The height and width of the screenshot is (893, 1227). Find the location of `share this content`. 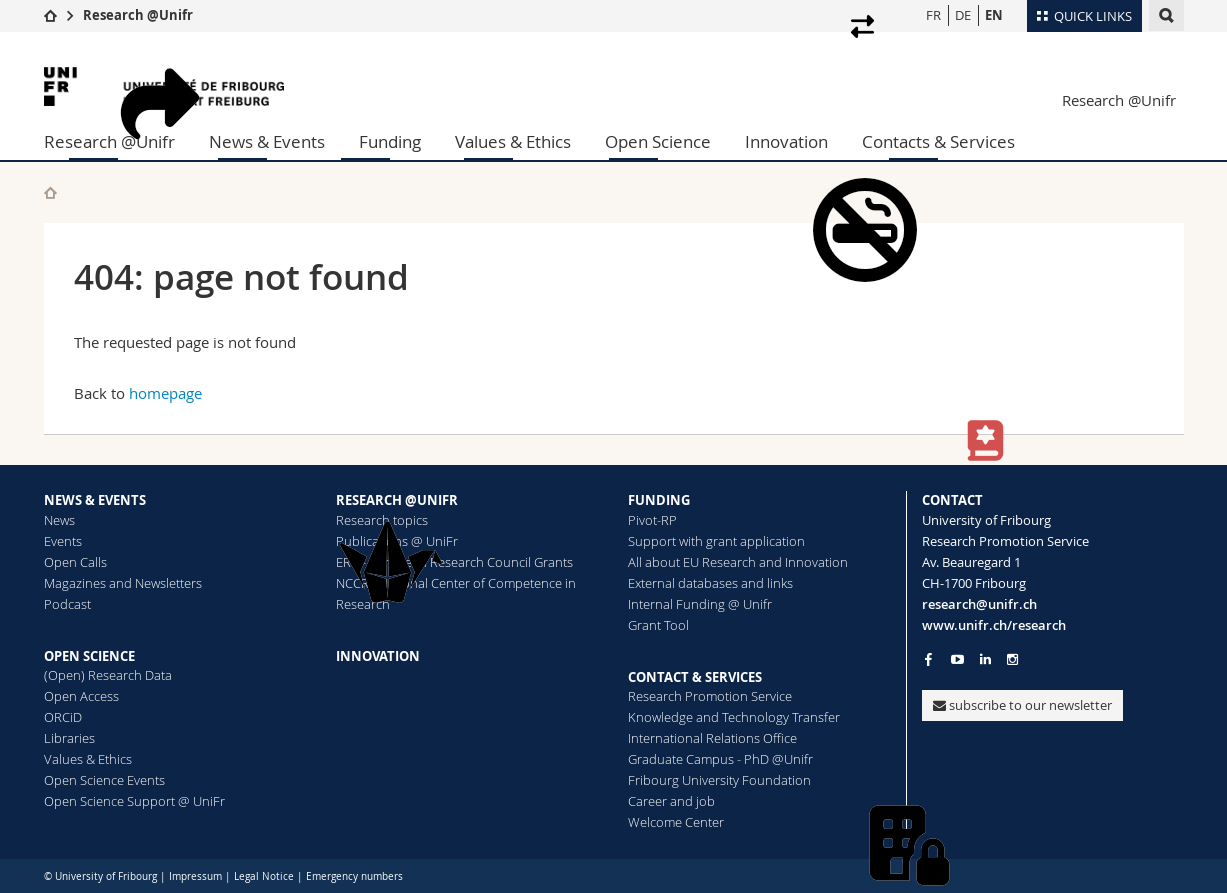

share this content is located at coordinates (160, 105).